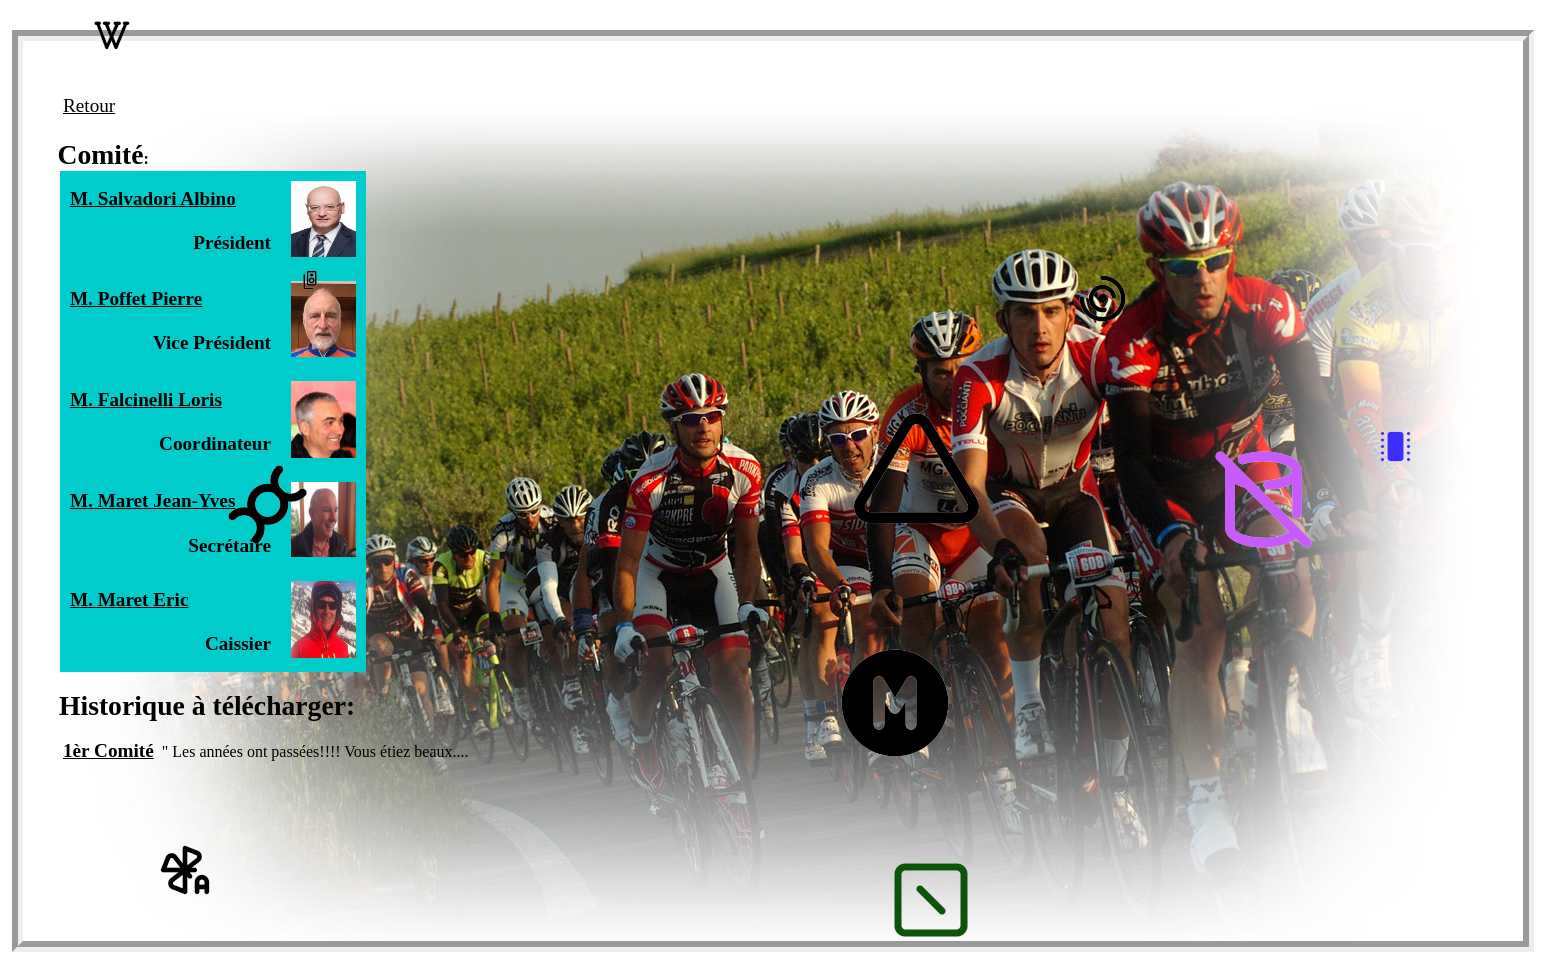  Describe the element at coordinates (310, 280) in the screenshot. I see `manage connected speaker devices` at that location.